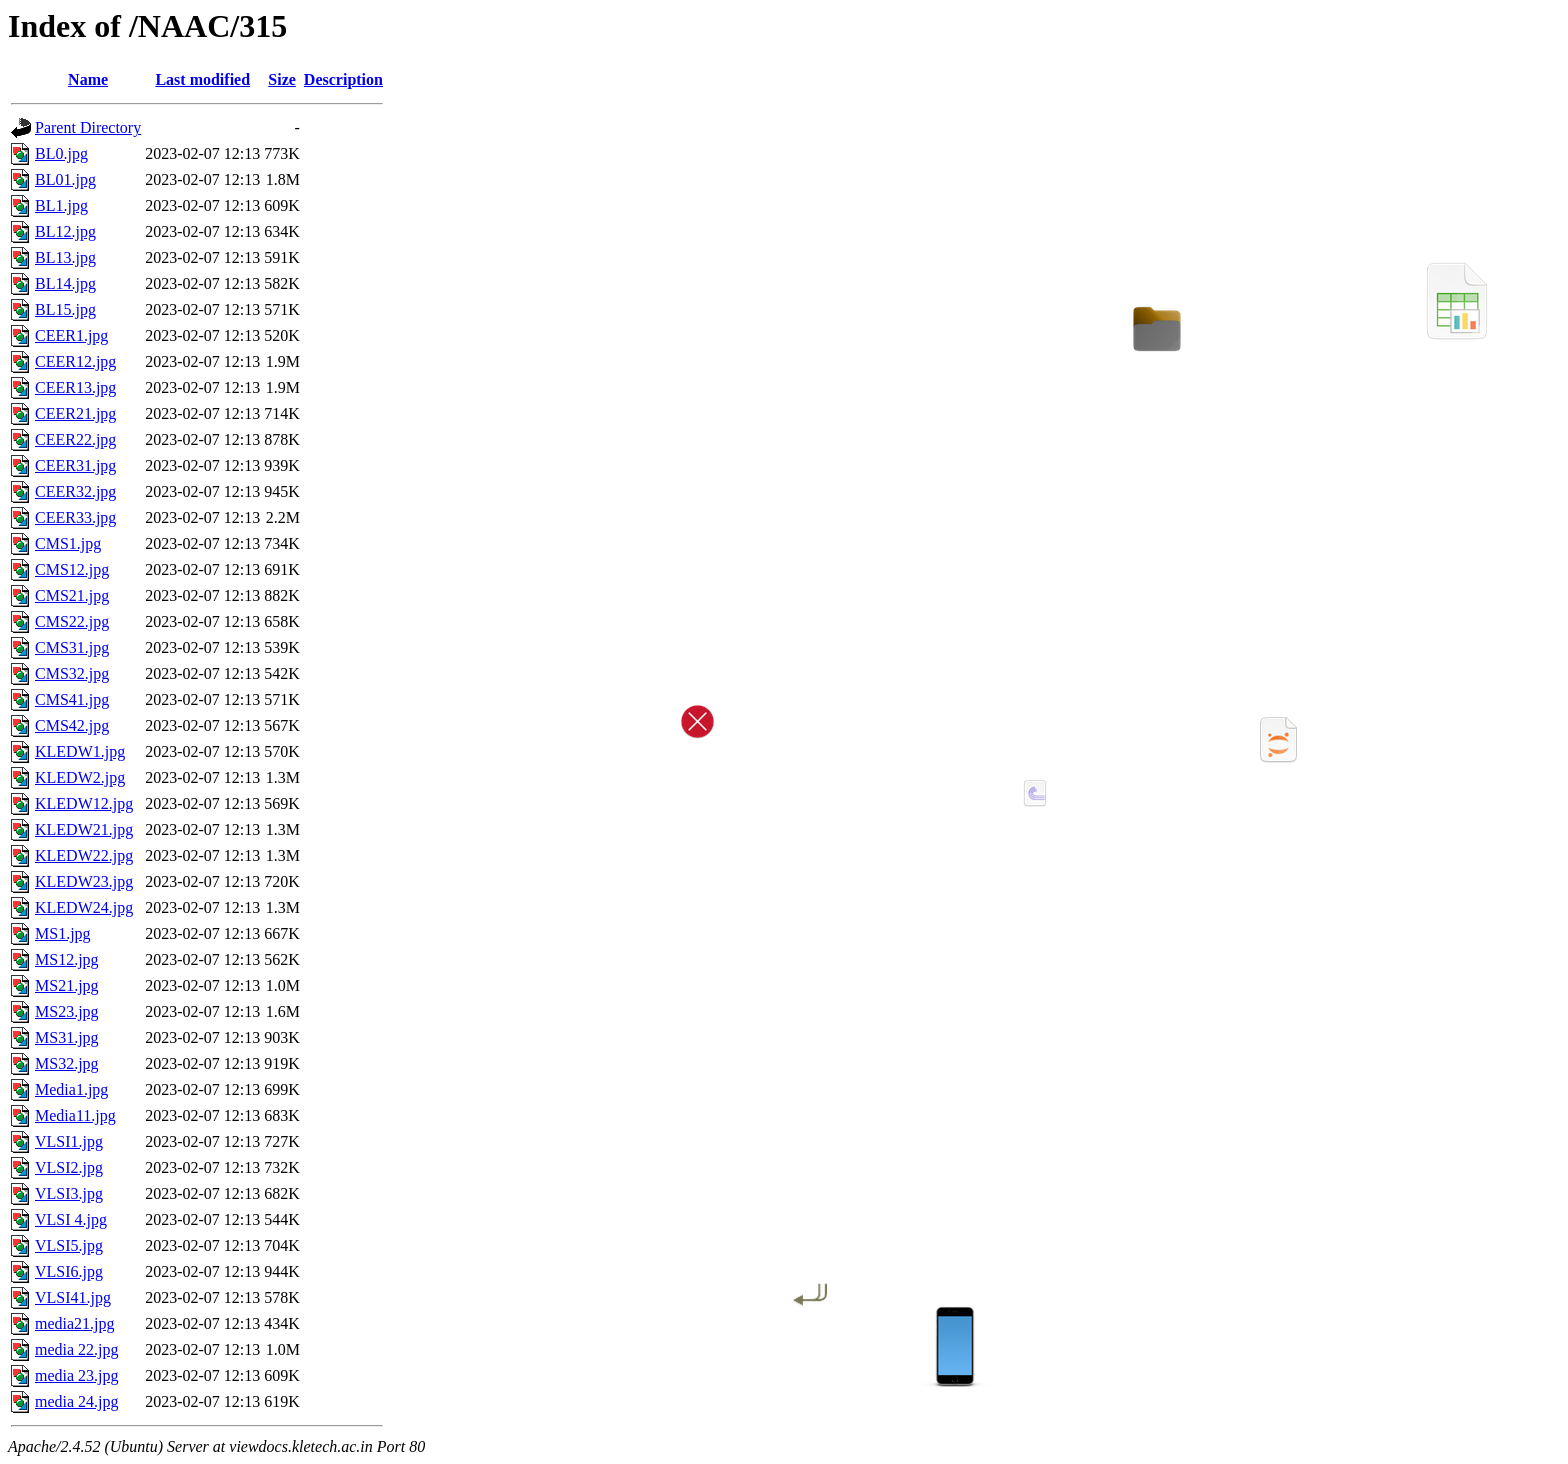 The height and width of the screenshot is (1464, 1568). What do you see at coordinates (1457, 301) in the screenshot?
I see `open a spreadsheet file` at bounding box center [1457, 301].